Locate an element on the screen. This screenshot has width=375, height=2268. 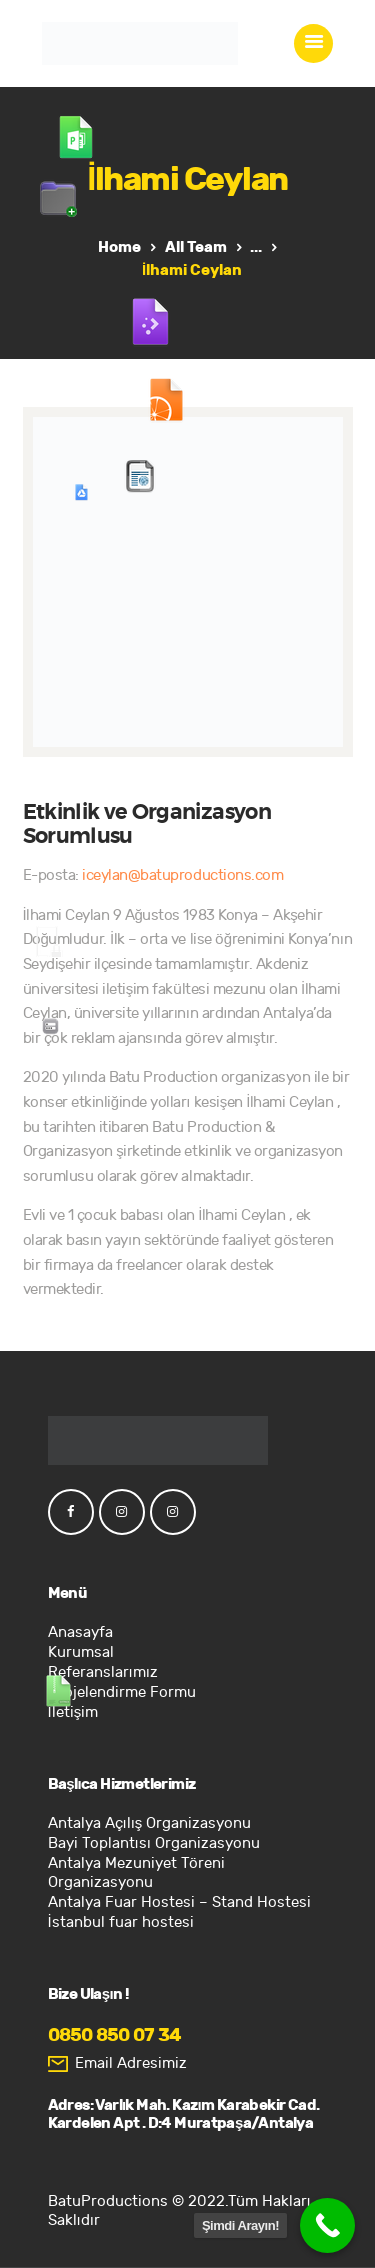
screen rotation is locked to portrait mode is located at coordinates (49, 941).